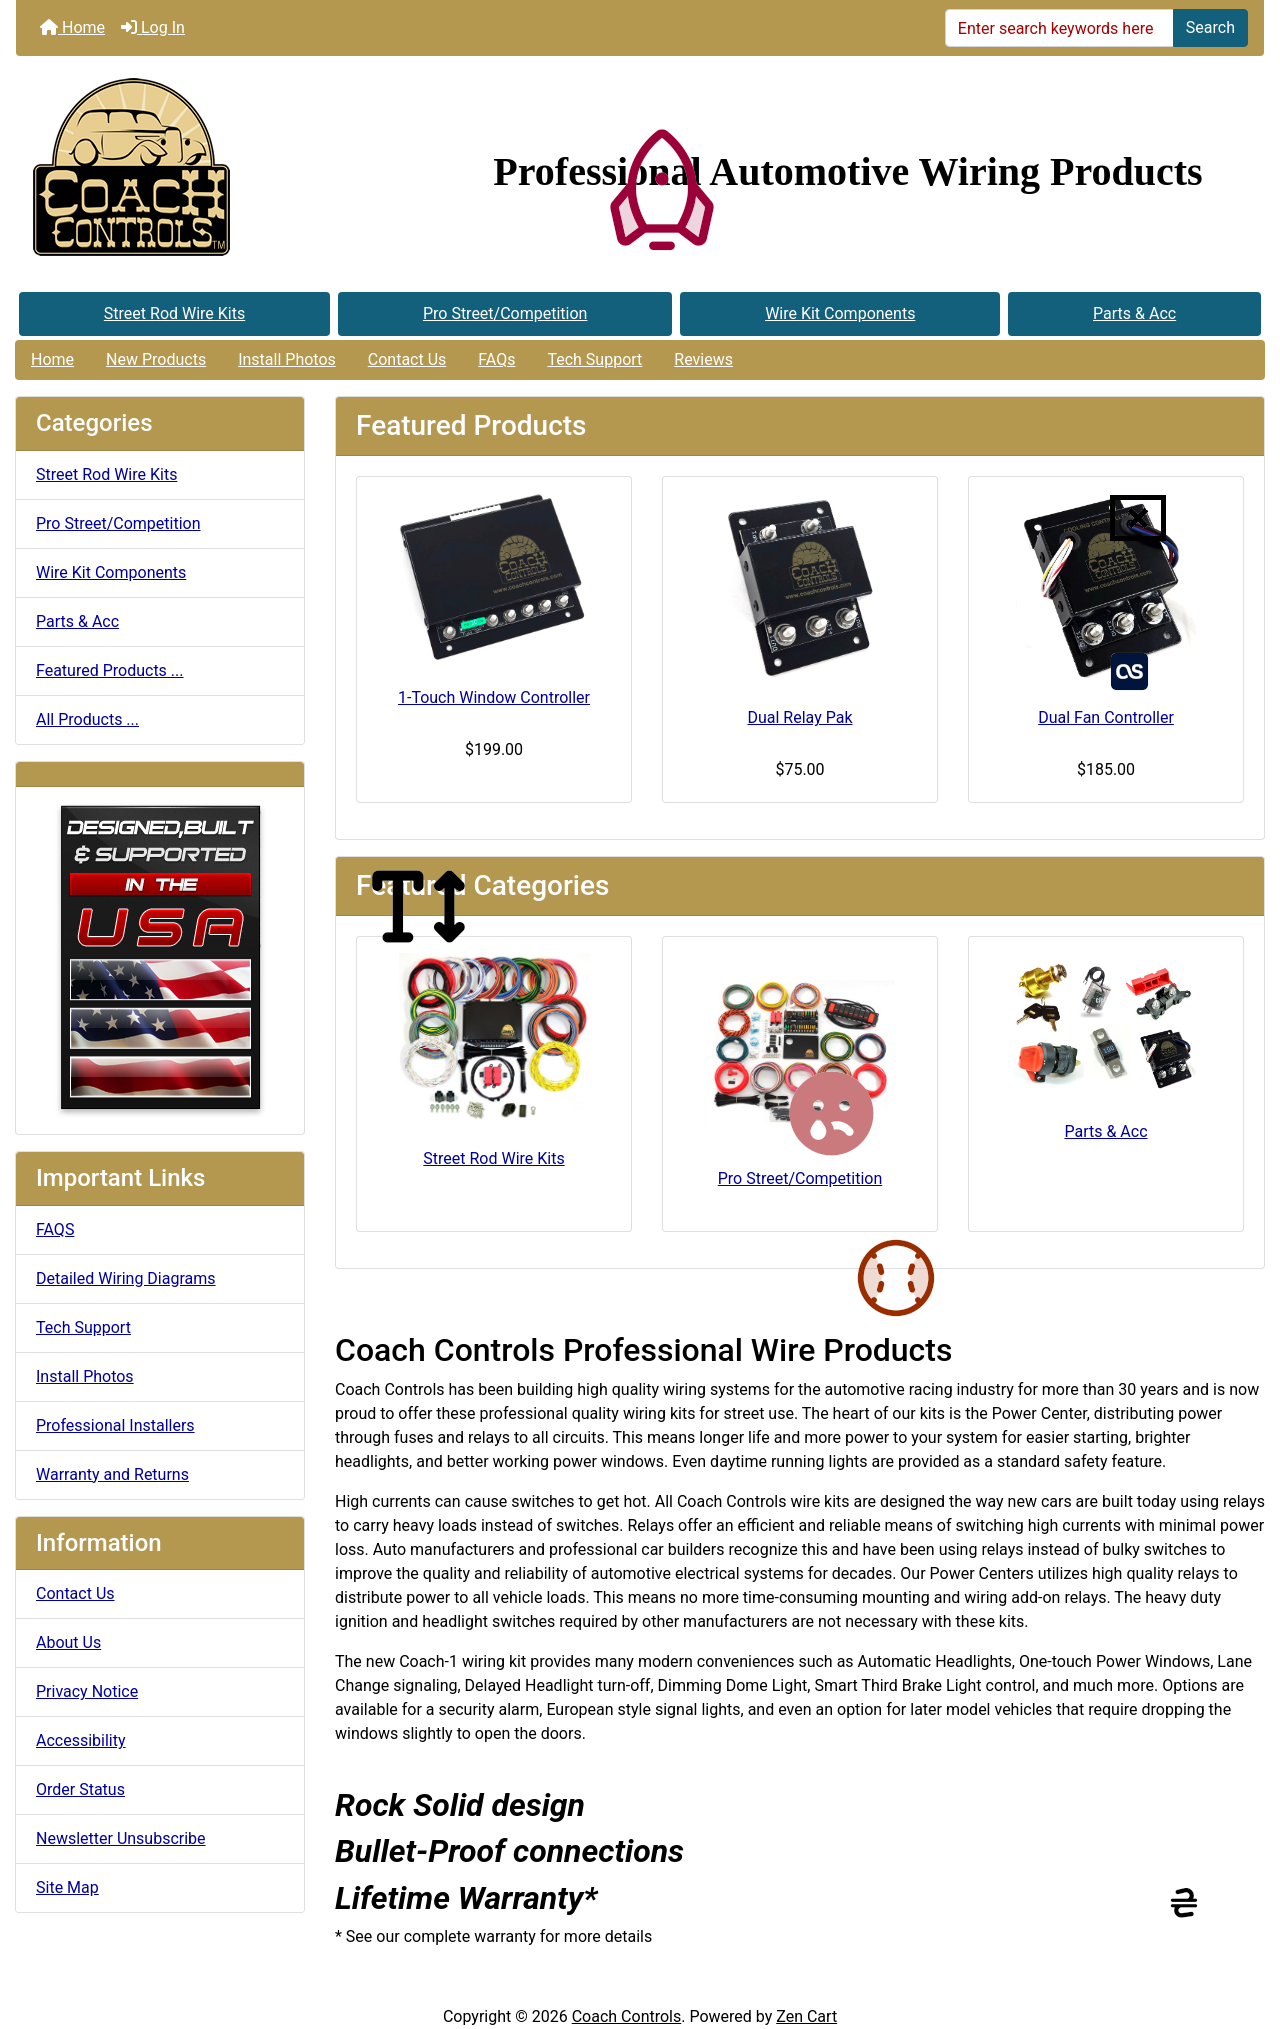 The height and width of the screenshot is (2029, 1280). Describe the element at coordinates (662, 194) in the screenshot. I see `launch or deploy an application` at that location.